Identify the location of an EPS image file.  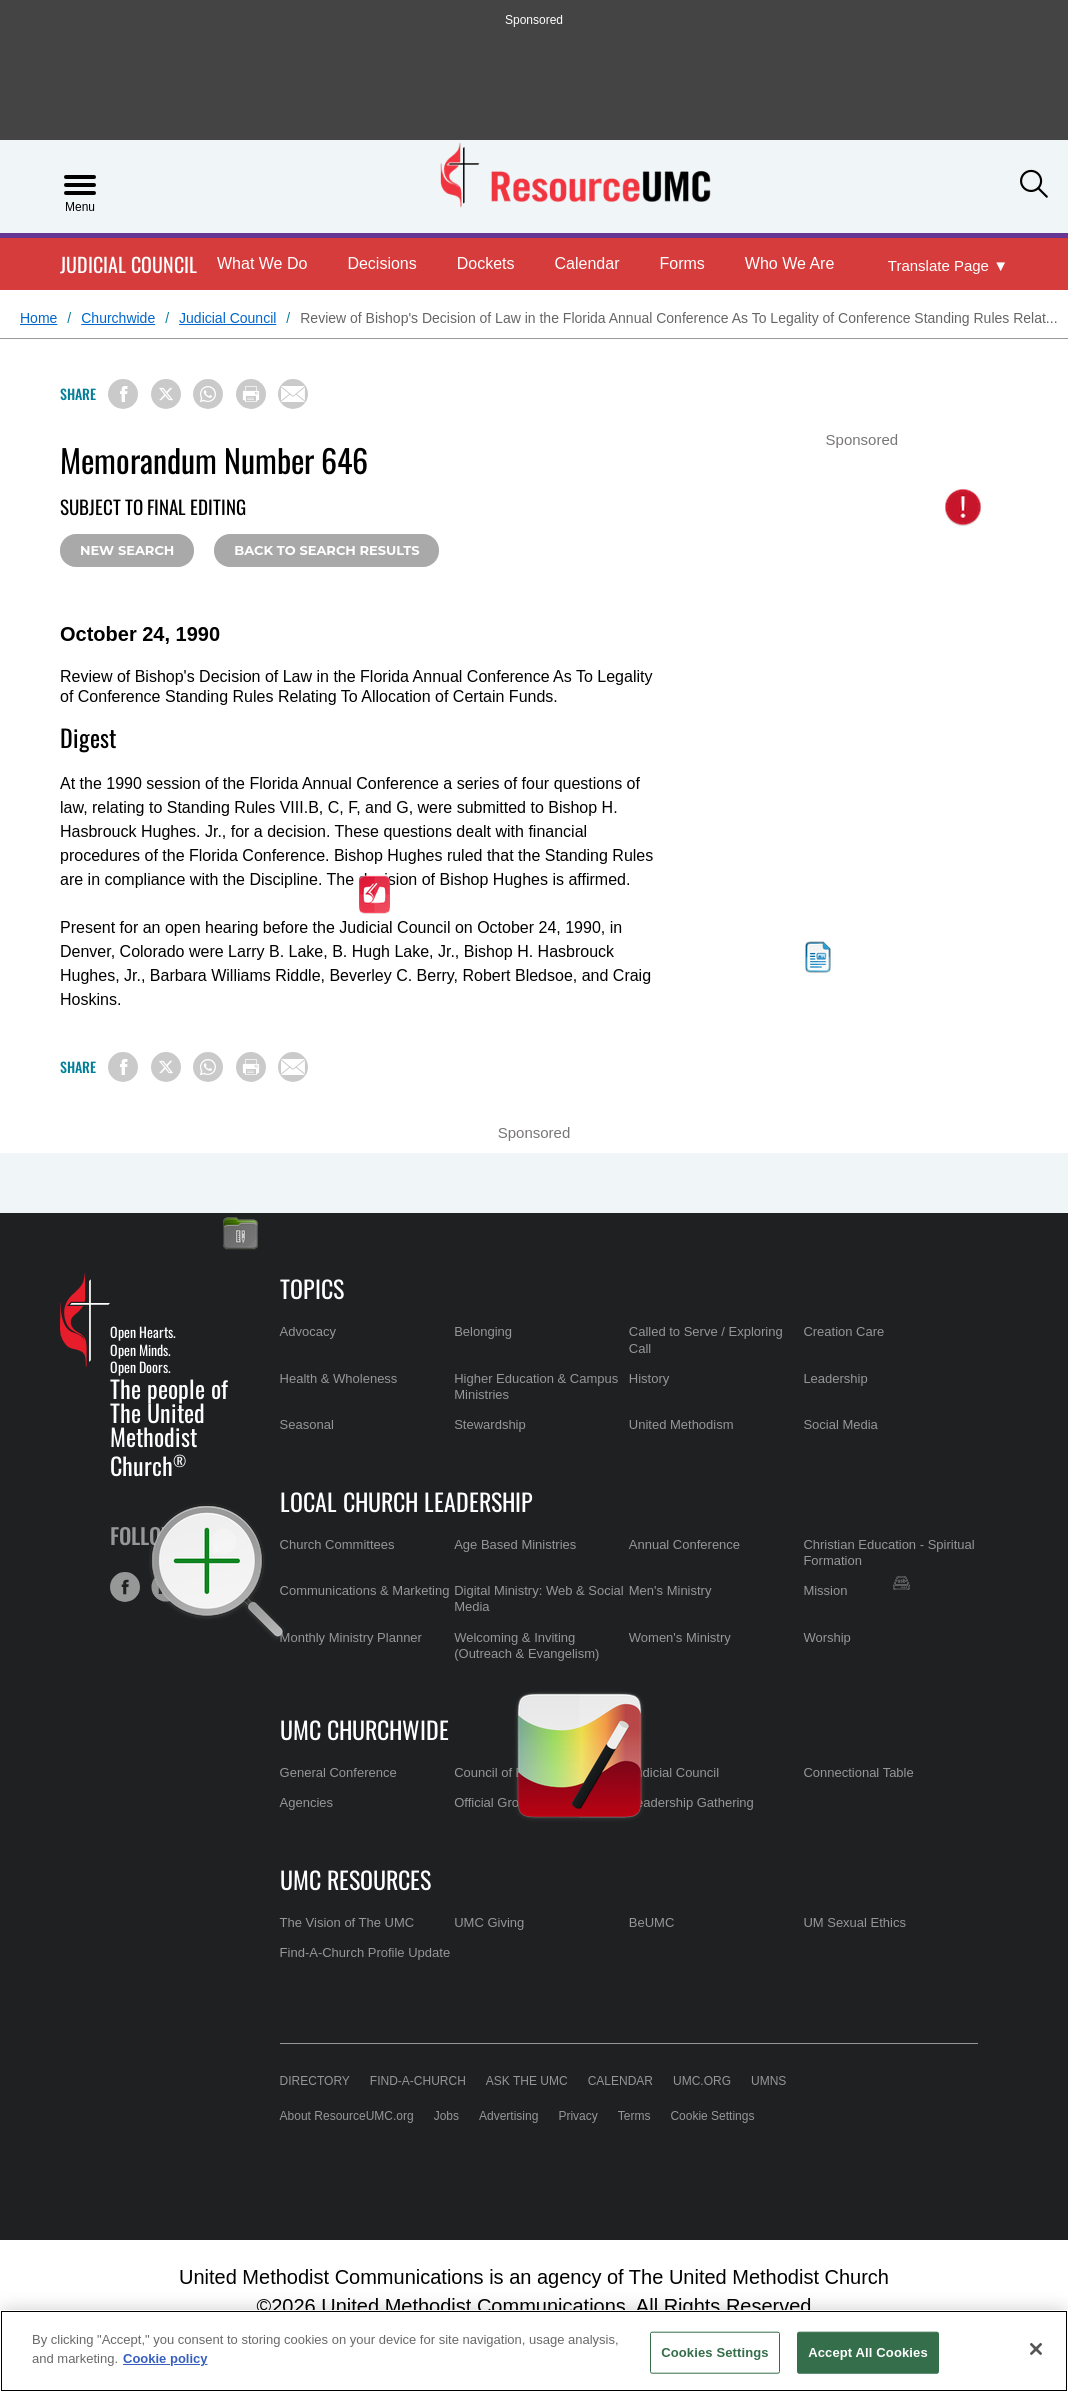
(374, 894).